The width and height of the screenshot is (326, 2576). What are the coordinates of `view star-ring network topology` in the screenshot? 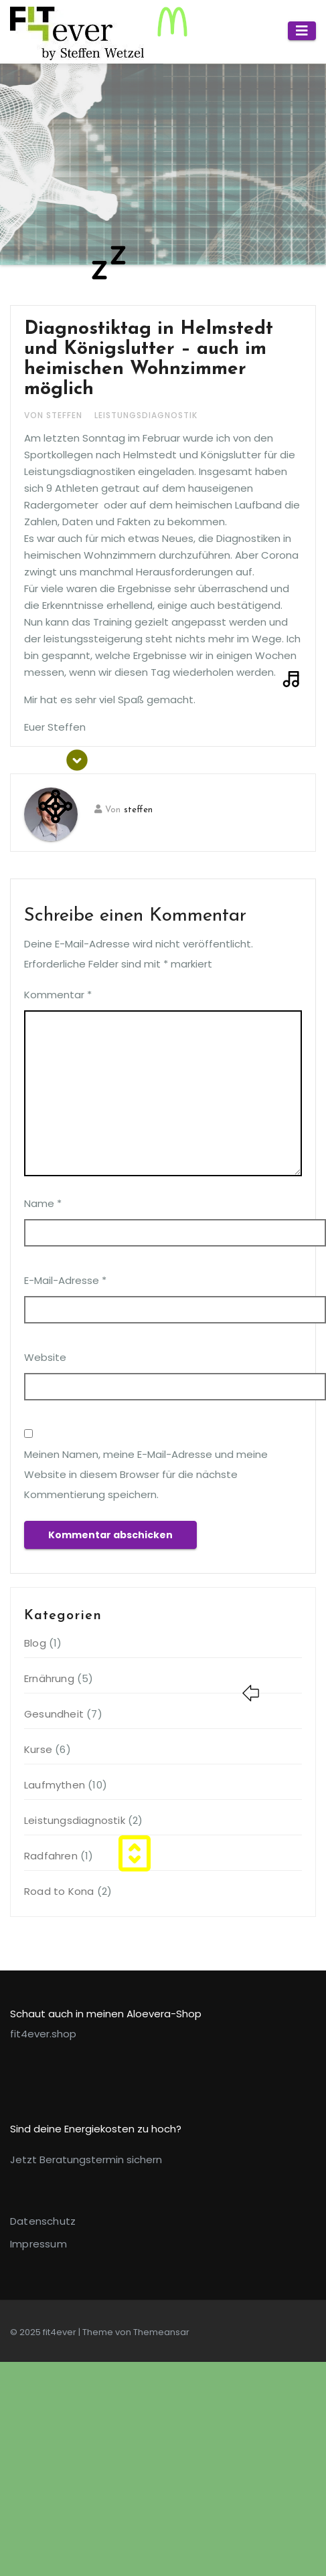 It's located at (56, 806).